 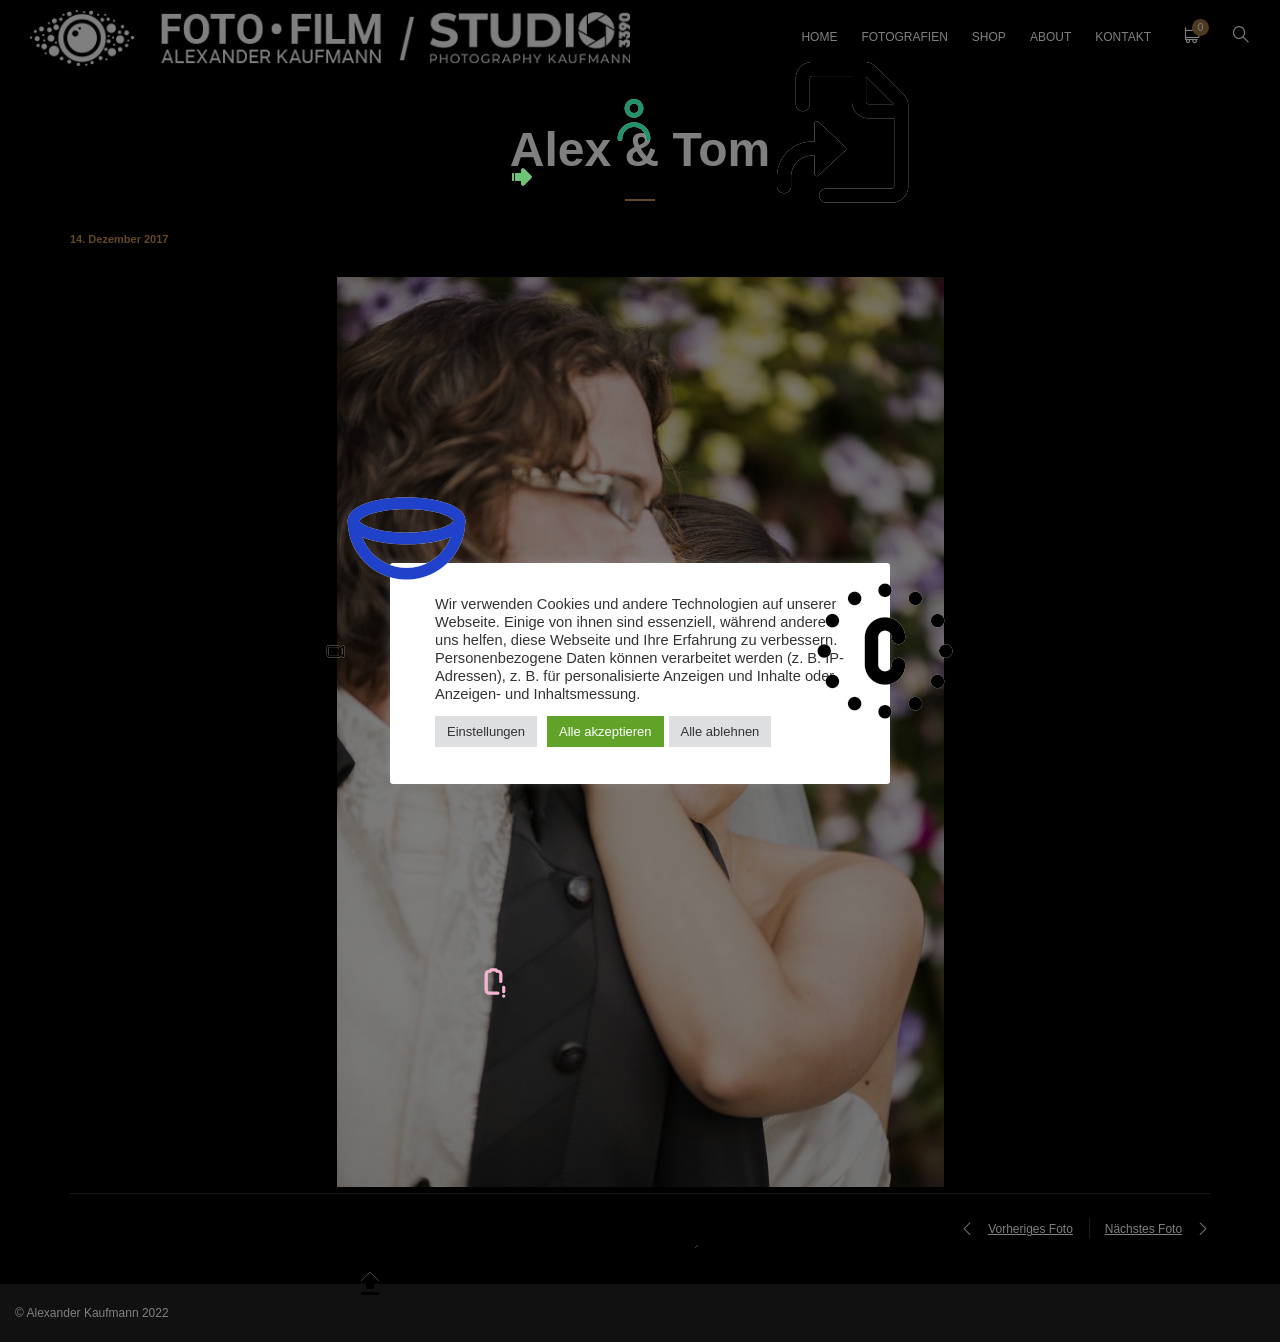 I want to click on create a symbolic link to this file, so click(x=852, y=137).